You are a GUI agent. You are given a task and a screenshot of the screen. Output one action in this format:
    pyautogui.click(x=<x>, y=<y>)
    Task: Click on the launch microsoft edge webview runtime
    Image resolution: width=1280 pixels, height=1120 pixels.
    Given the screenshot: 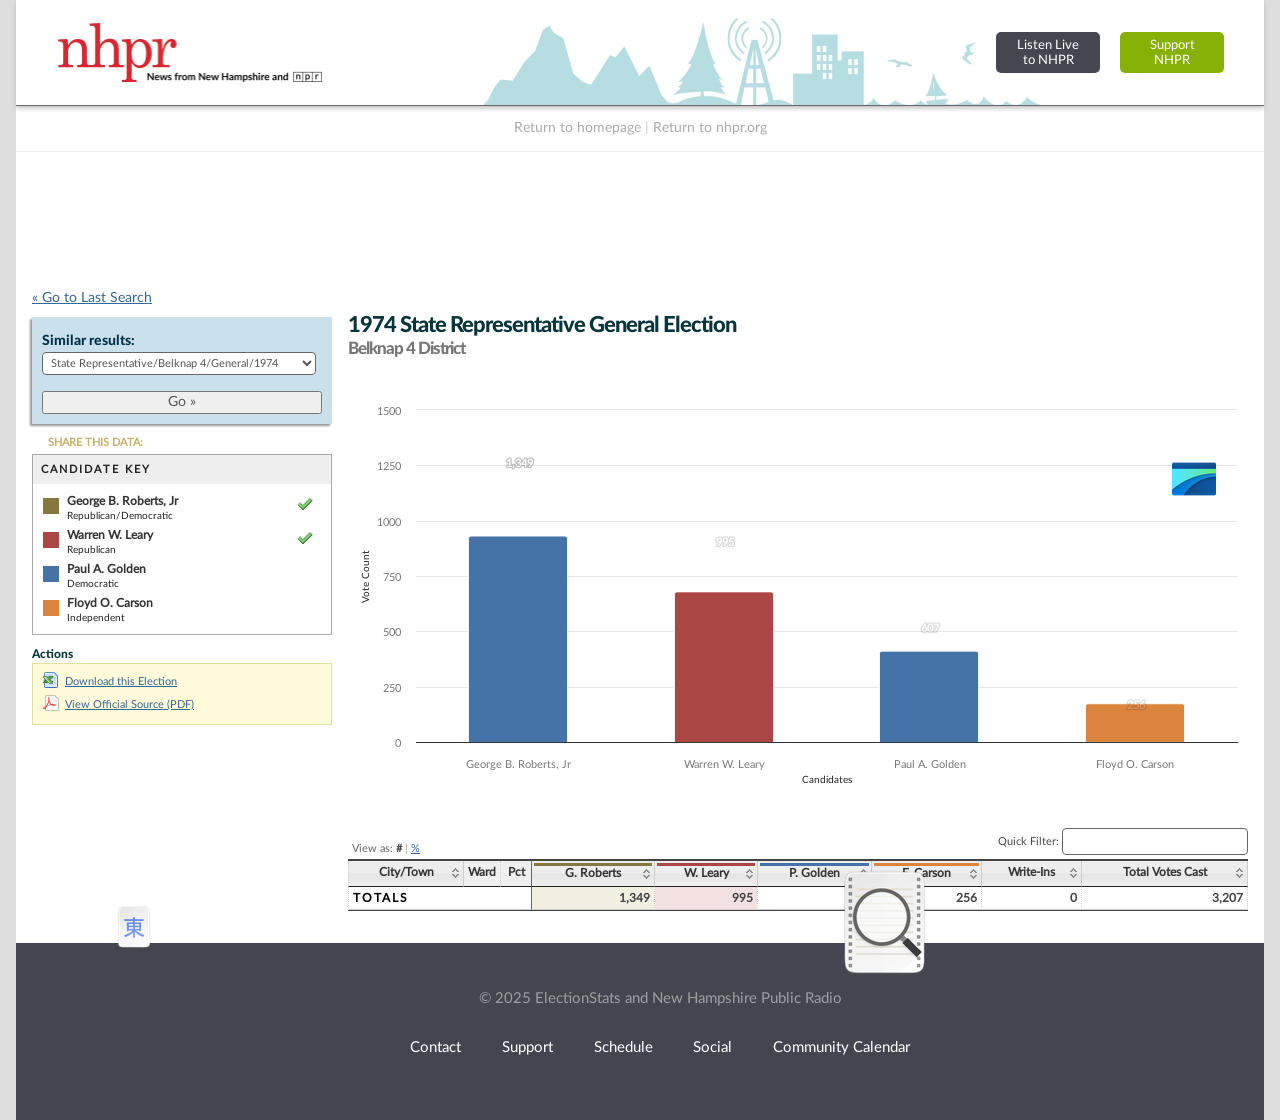 What is the action you would take?
    pyautogui.click(x=1194, y=479)
    